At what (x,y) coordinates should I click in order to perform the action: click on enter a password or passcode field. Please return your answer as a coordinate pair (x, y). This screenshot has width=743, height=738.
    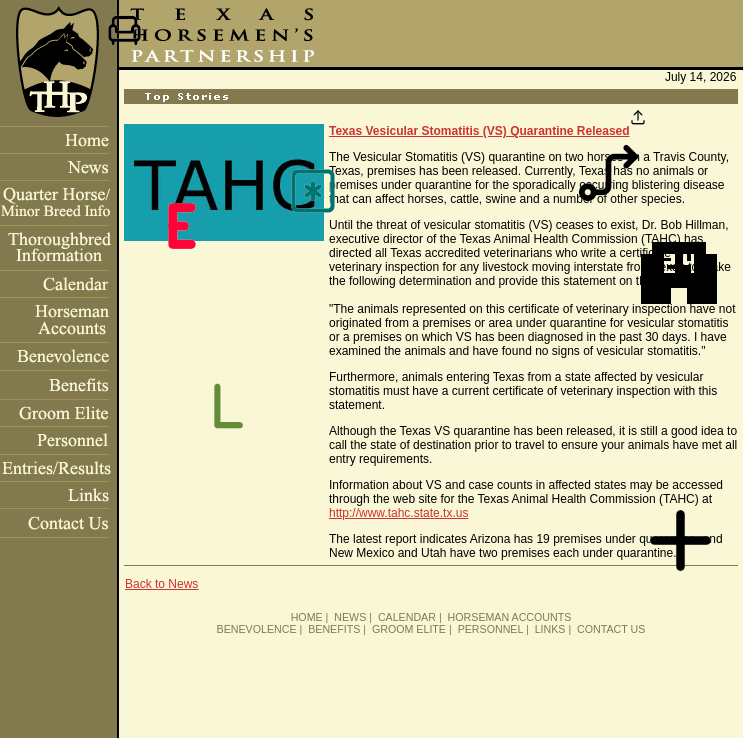
    Looking at the image, I should click on (313, 191).